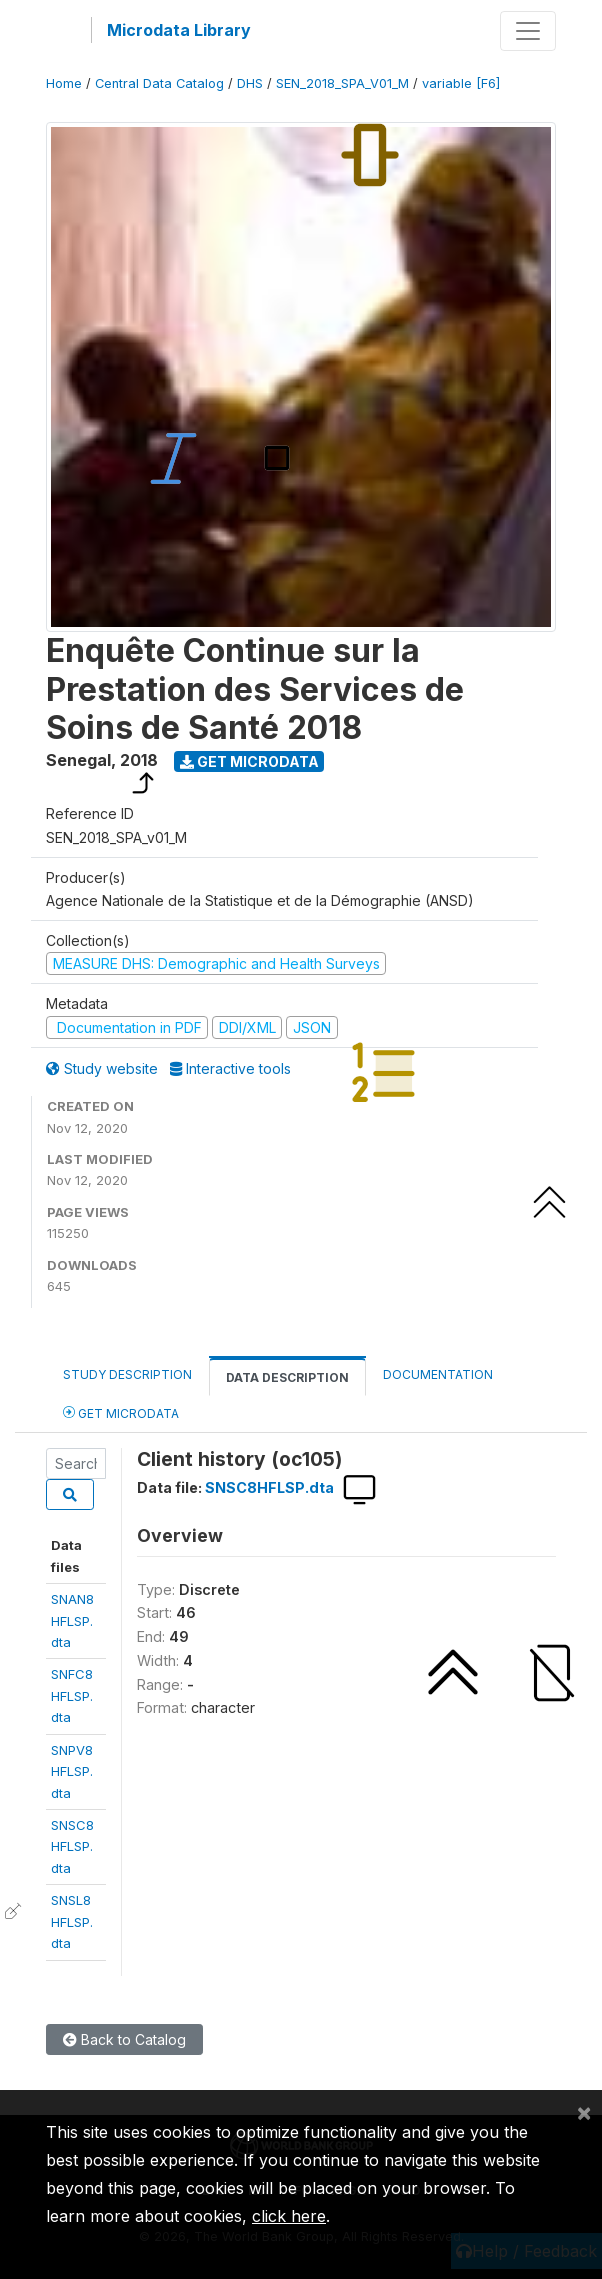 Image resolution: width=602 pixels, height=2279 pixels. Describe the element at coordinates (173, 458) in the screenshot. I see `apply italic formatting to selected text` at that location.